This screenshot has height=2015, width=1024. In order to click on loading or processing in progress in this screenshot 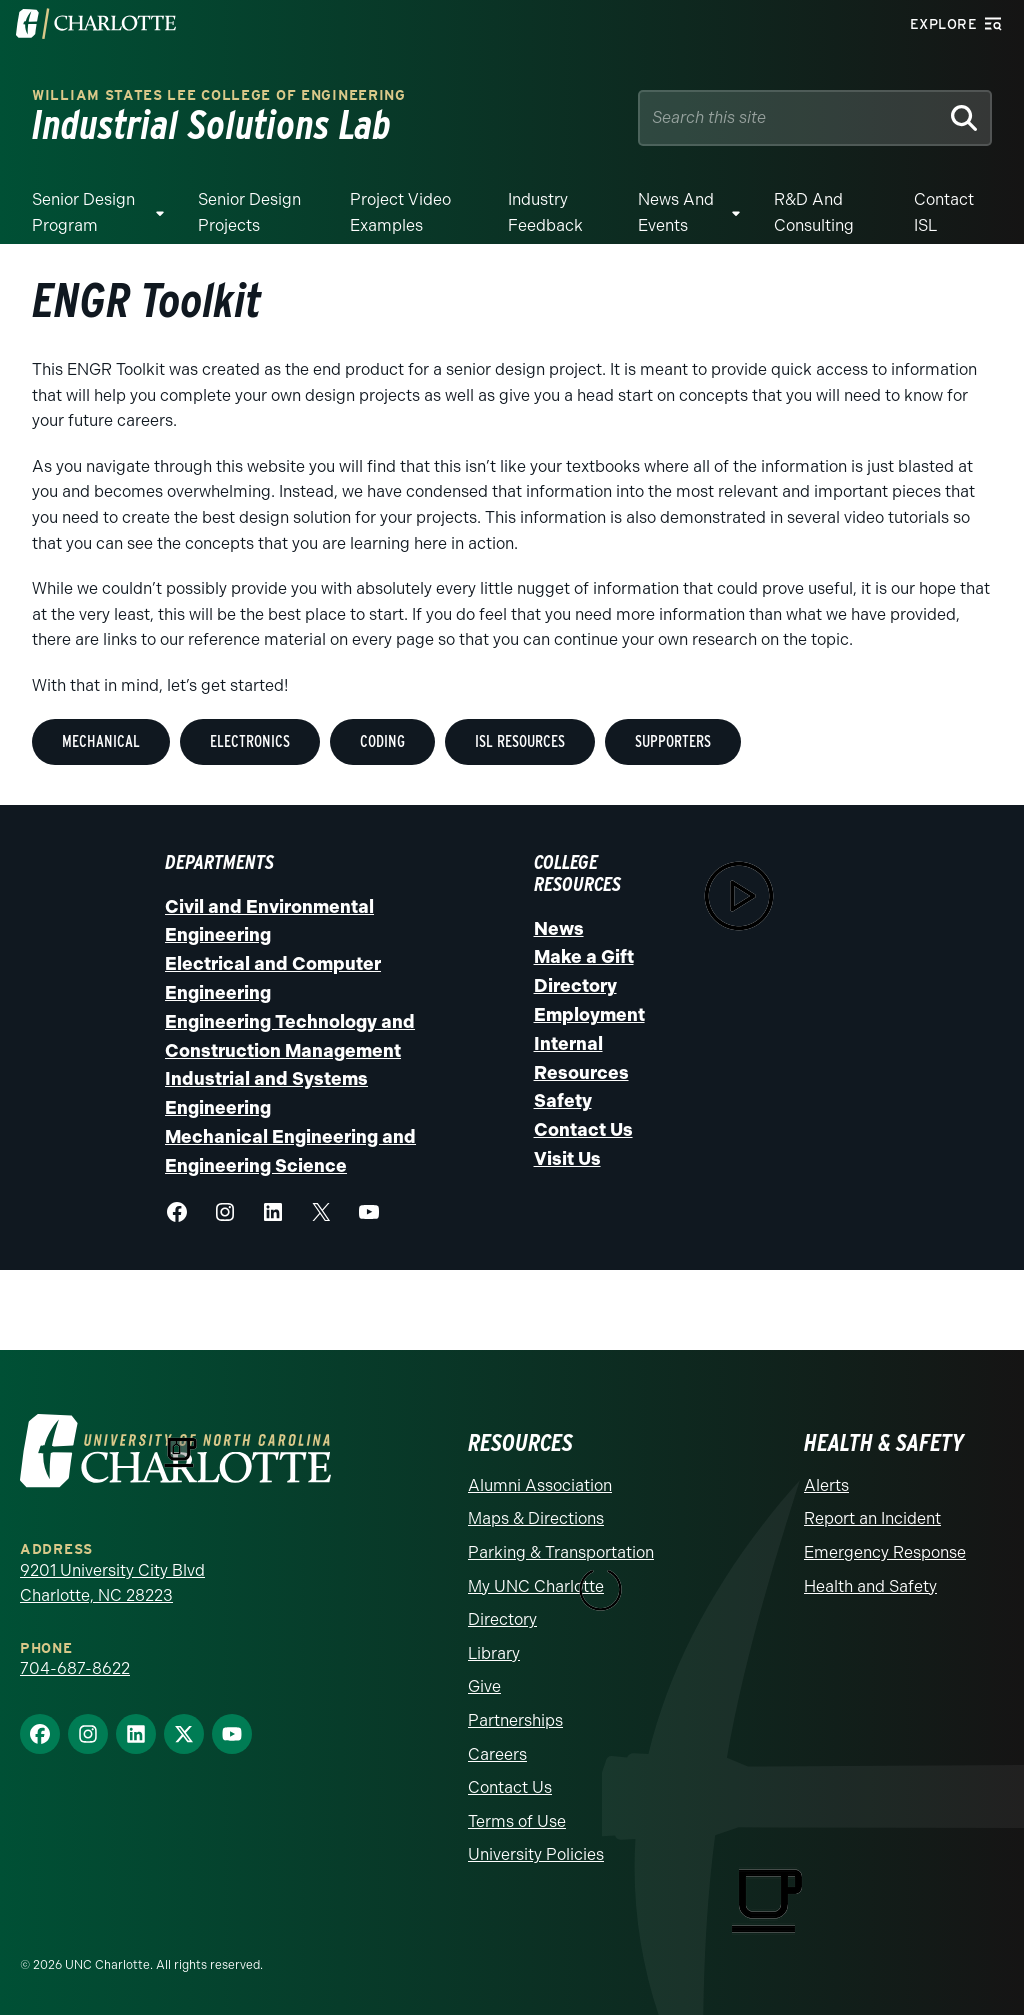, I will do `click(600, 1589)`.